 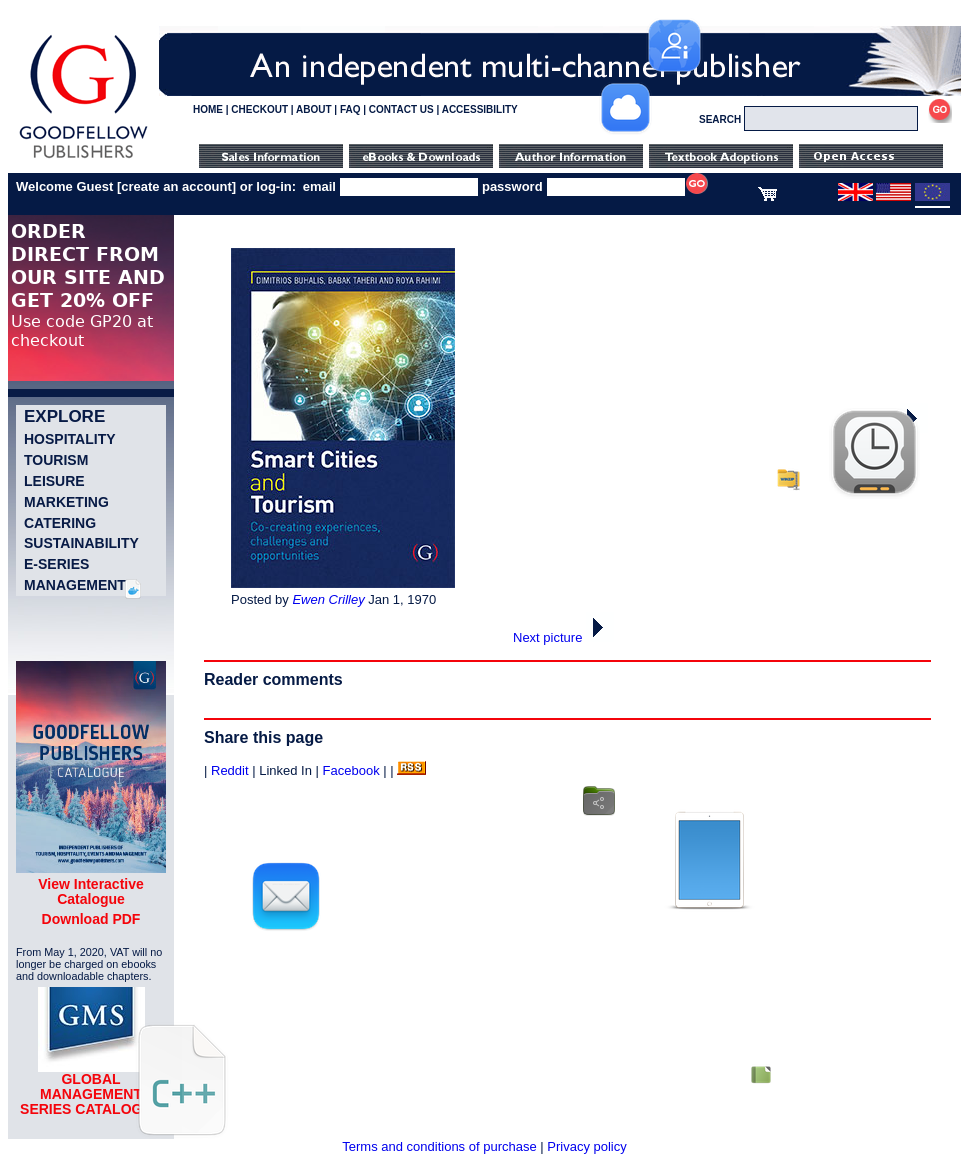 I want to click on manage connected online accounts, so click(x=674, y=46).